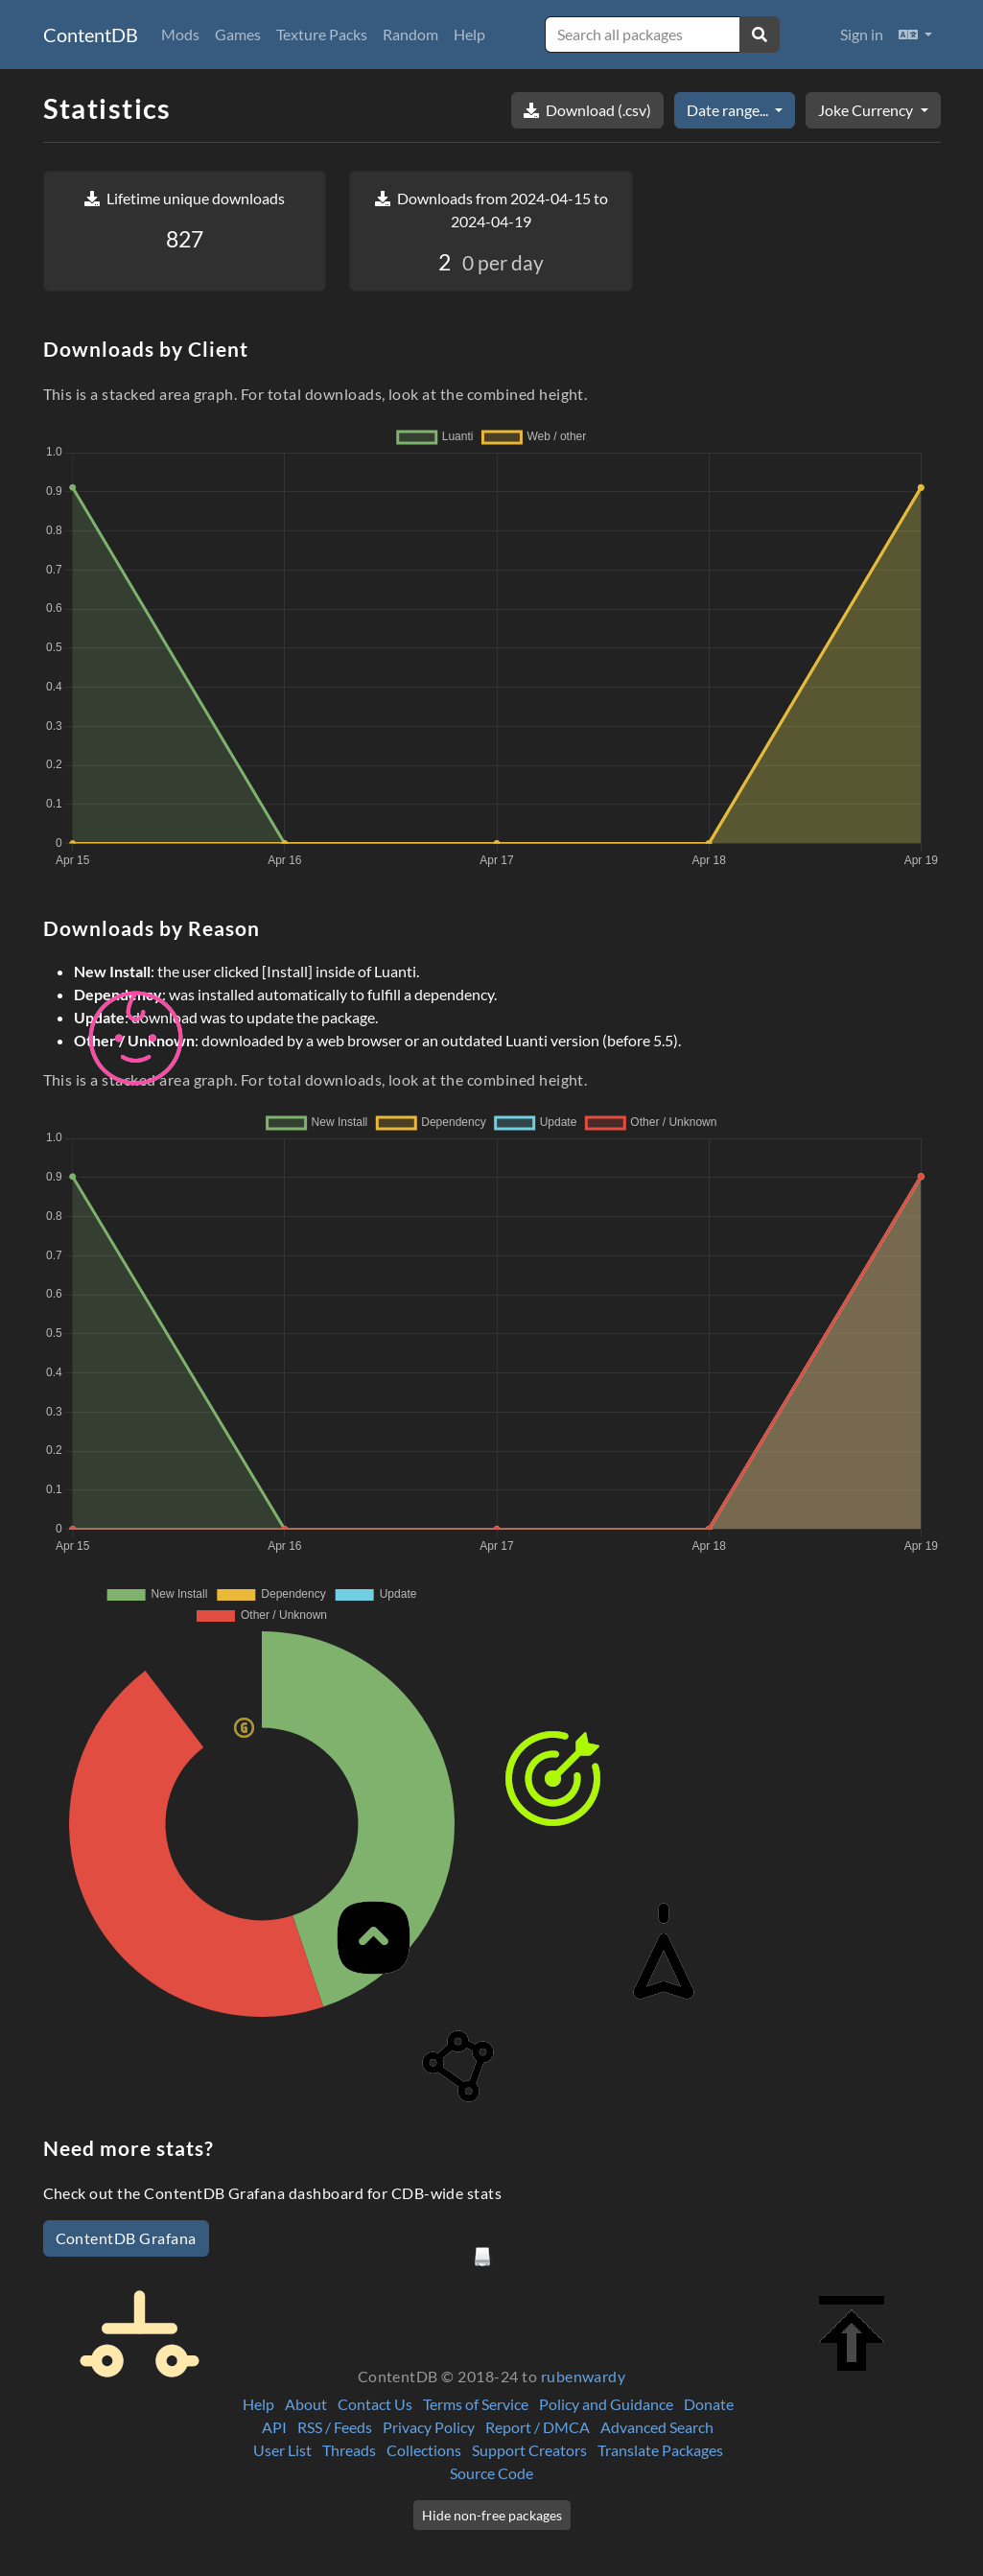  I want to click on scroll to top of page, so click(373, 1937).